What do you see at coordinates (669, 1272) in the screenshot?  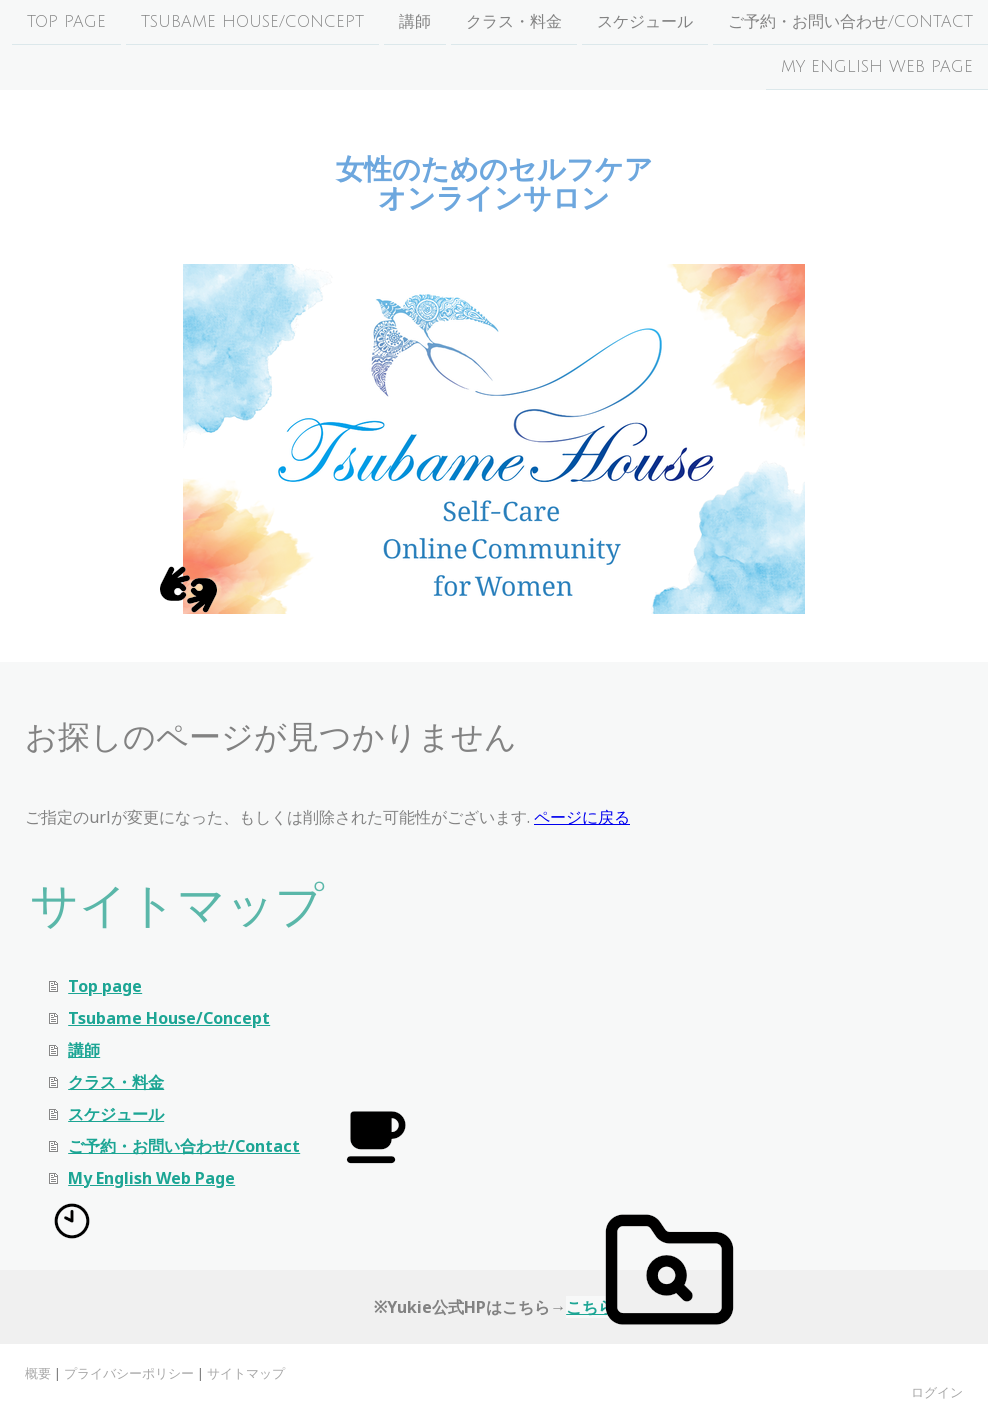 I see `search within a folder` at bounding box center [669, 1272].